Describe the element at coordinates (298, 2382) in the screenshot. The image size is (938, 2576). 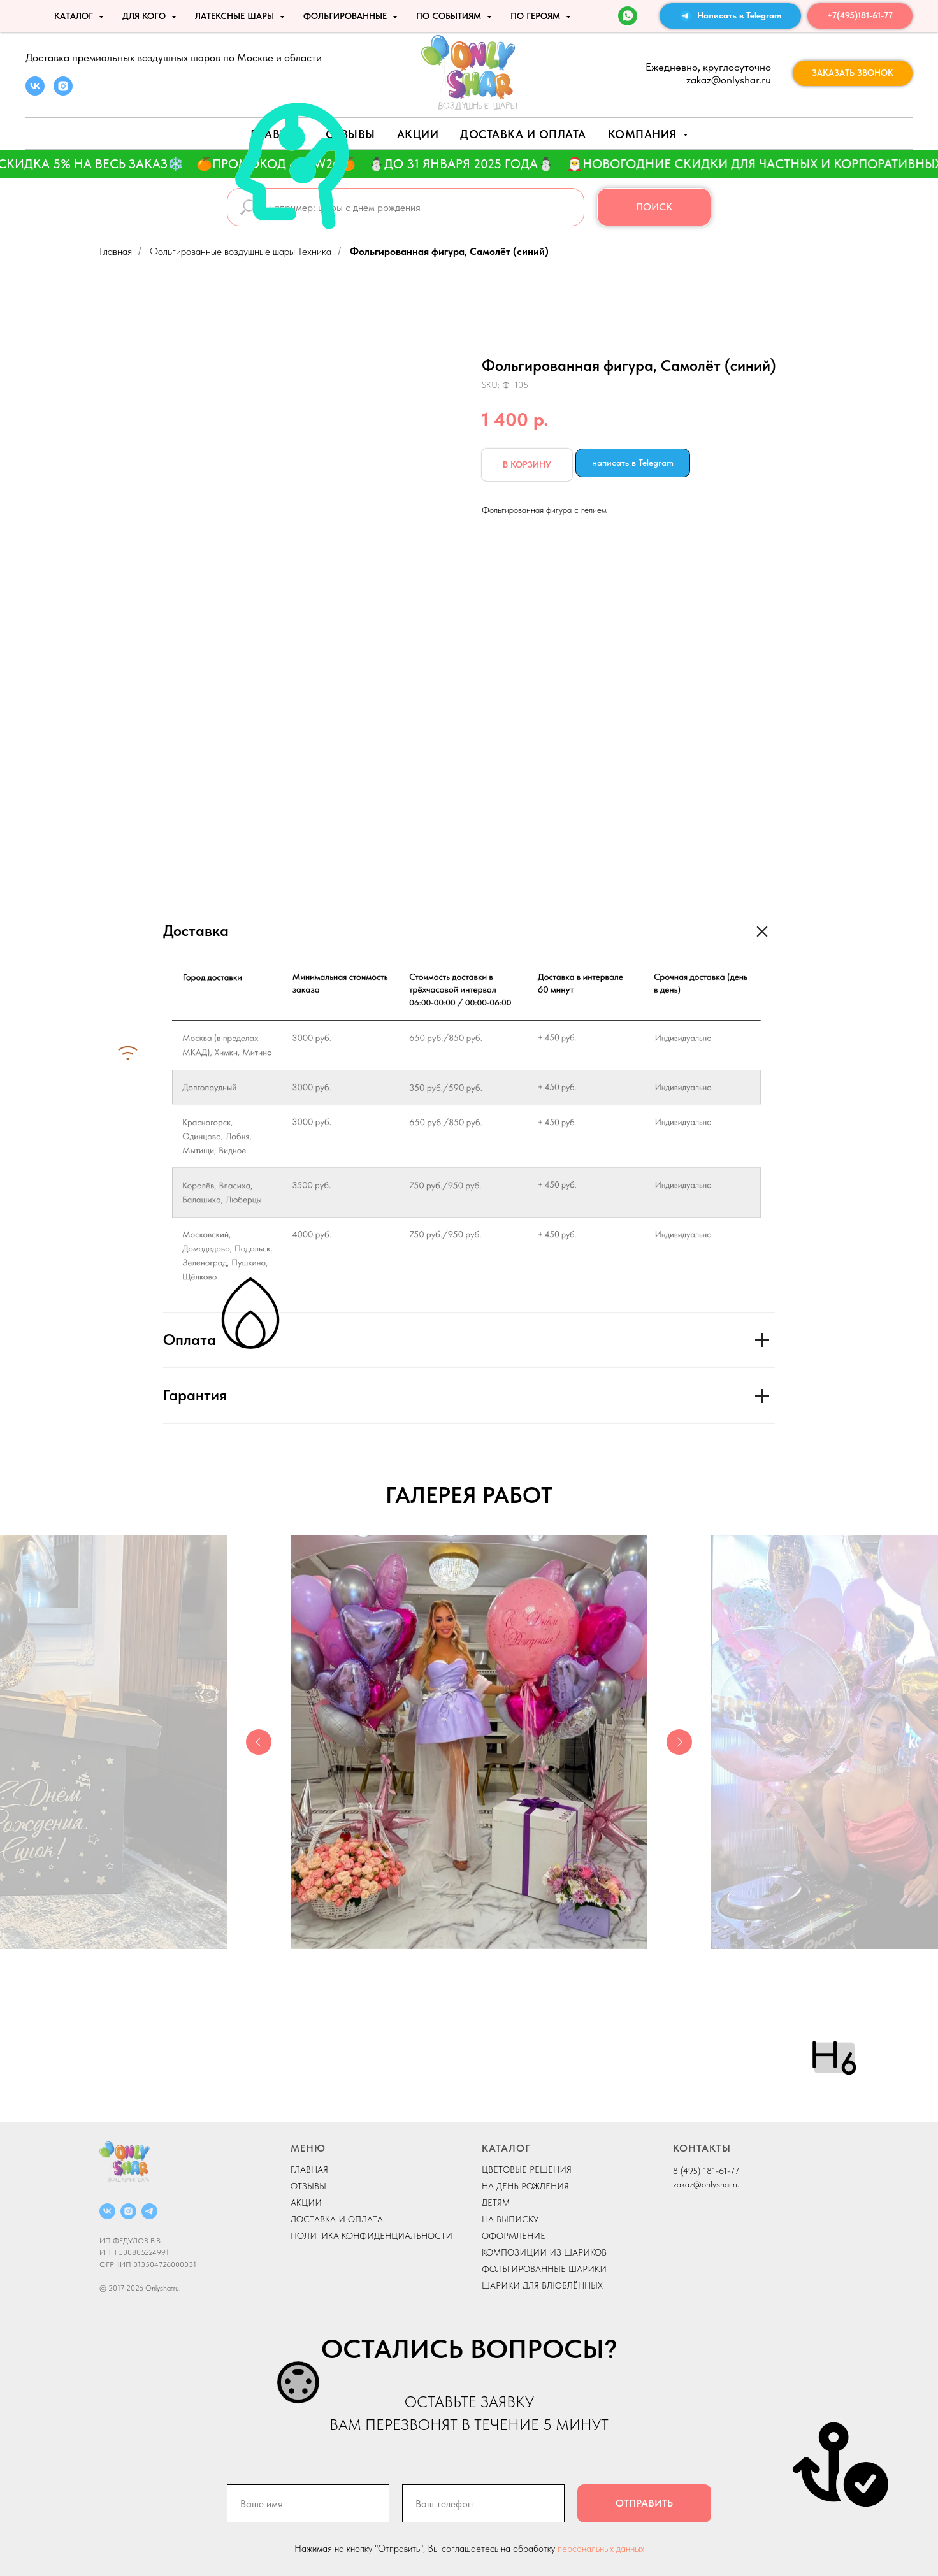
I see `configure s-video input settings` at that location.